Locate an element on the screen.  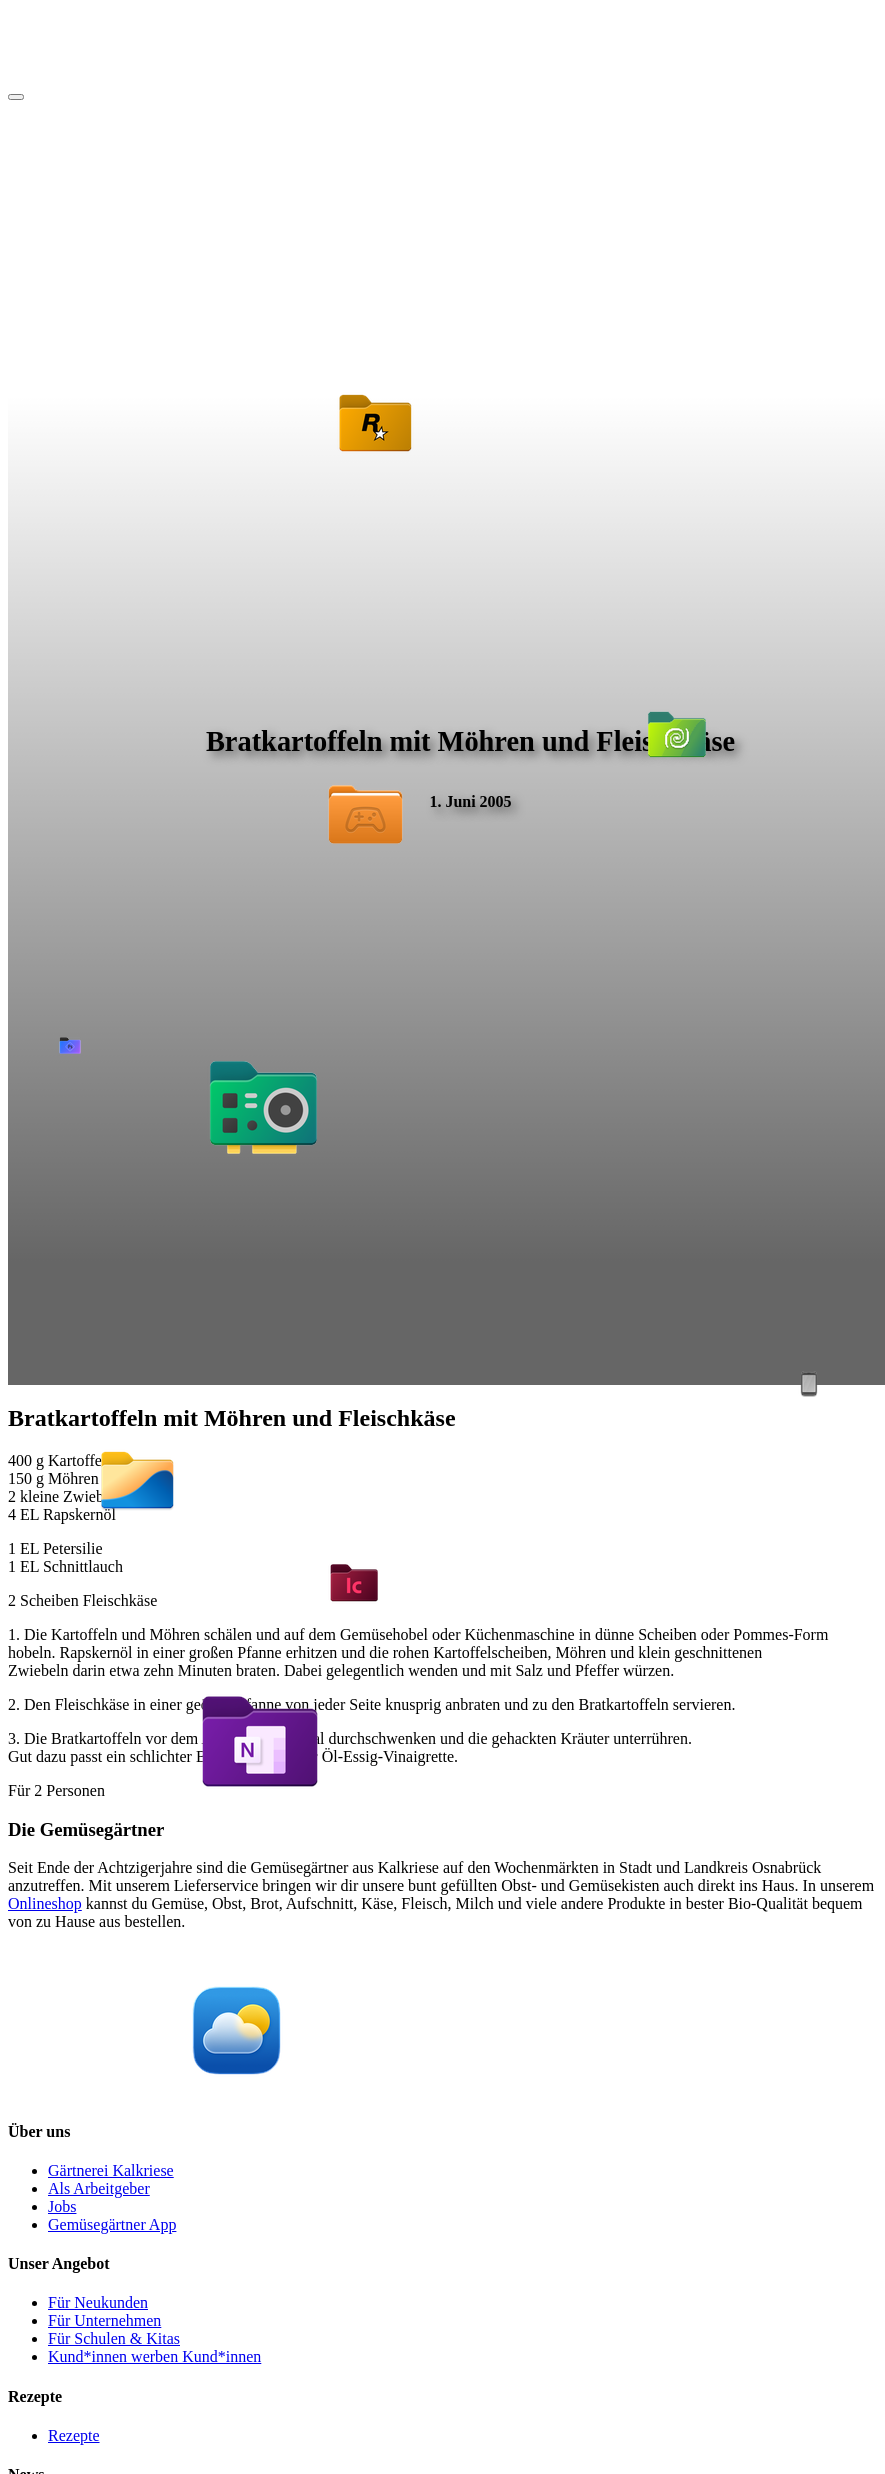
open your files folder is located at coordinates (137, 1482).